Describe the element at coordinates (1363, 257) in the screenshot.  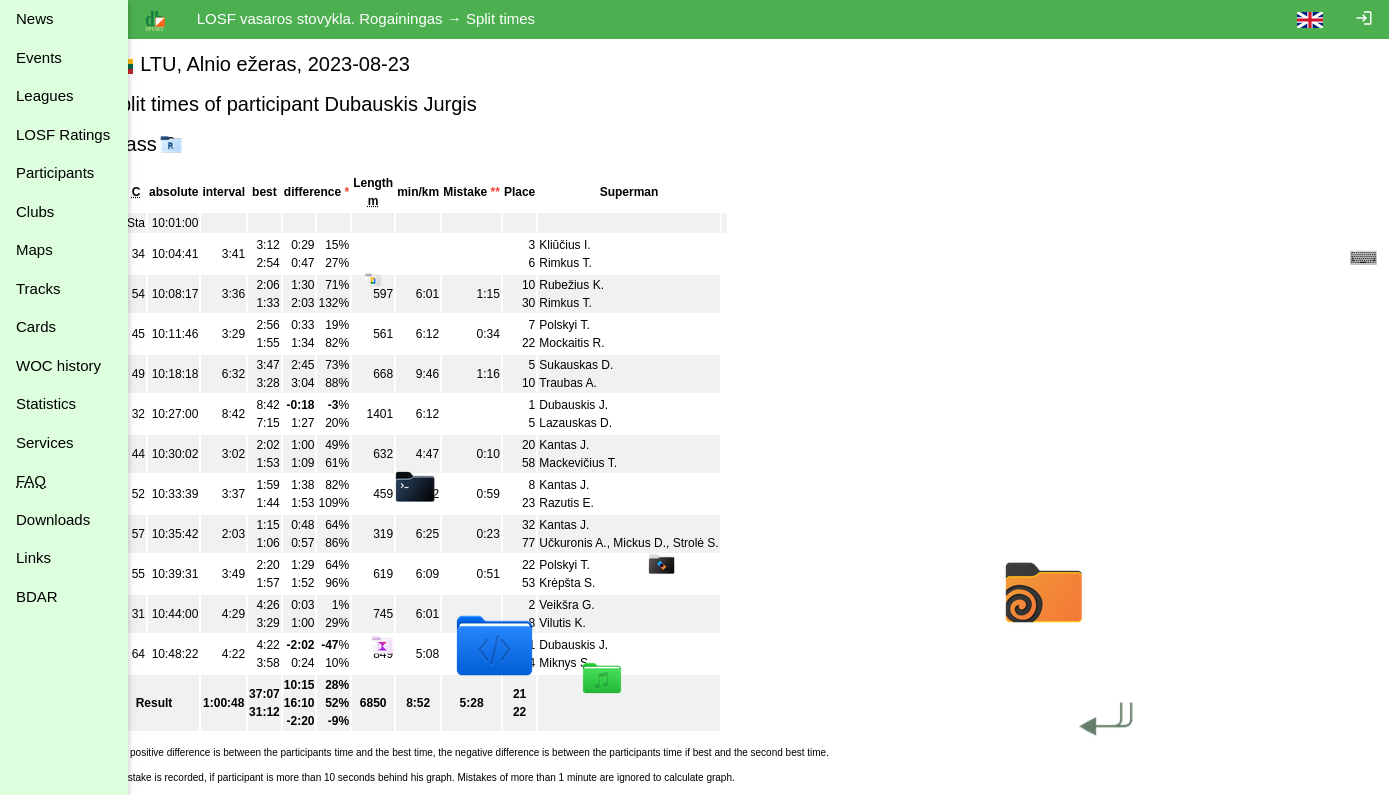
I see `bluetooth keyboard connected` at that location.